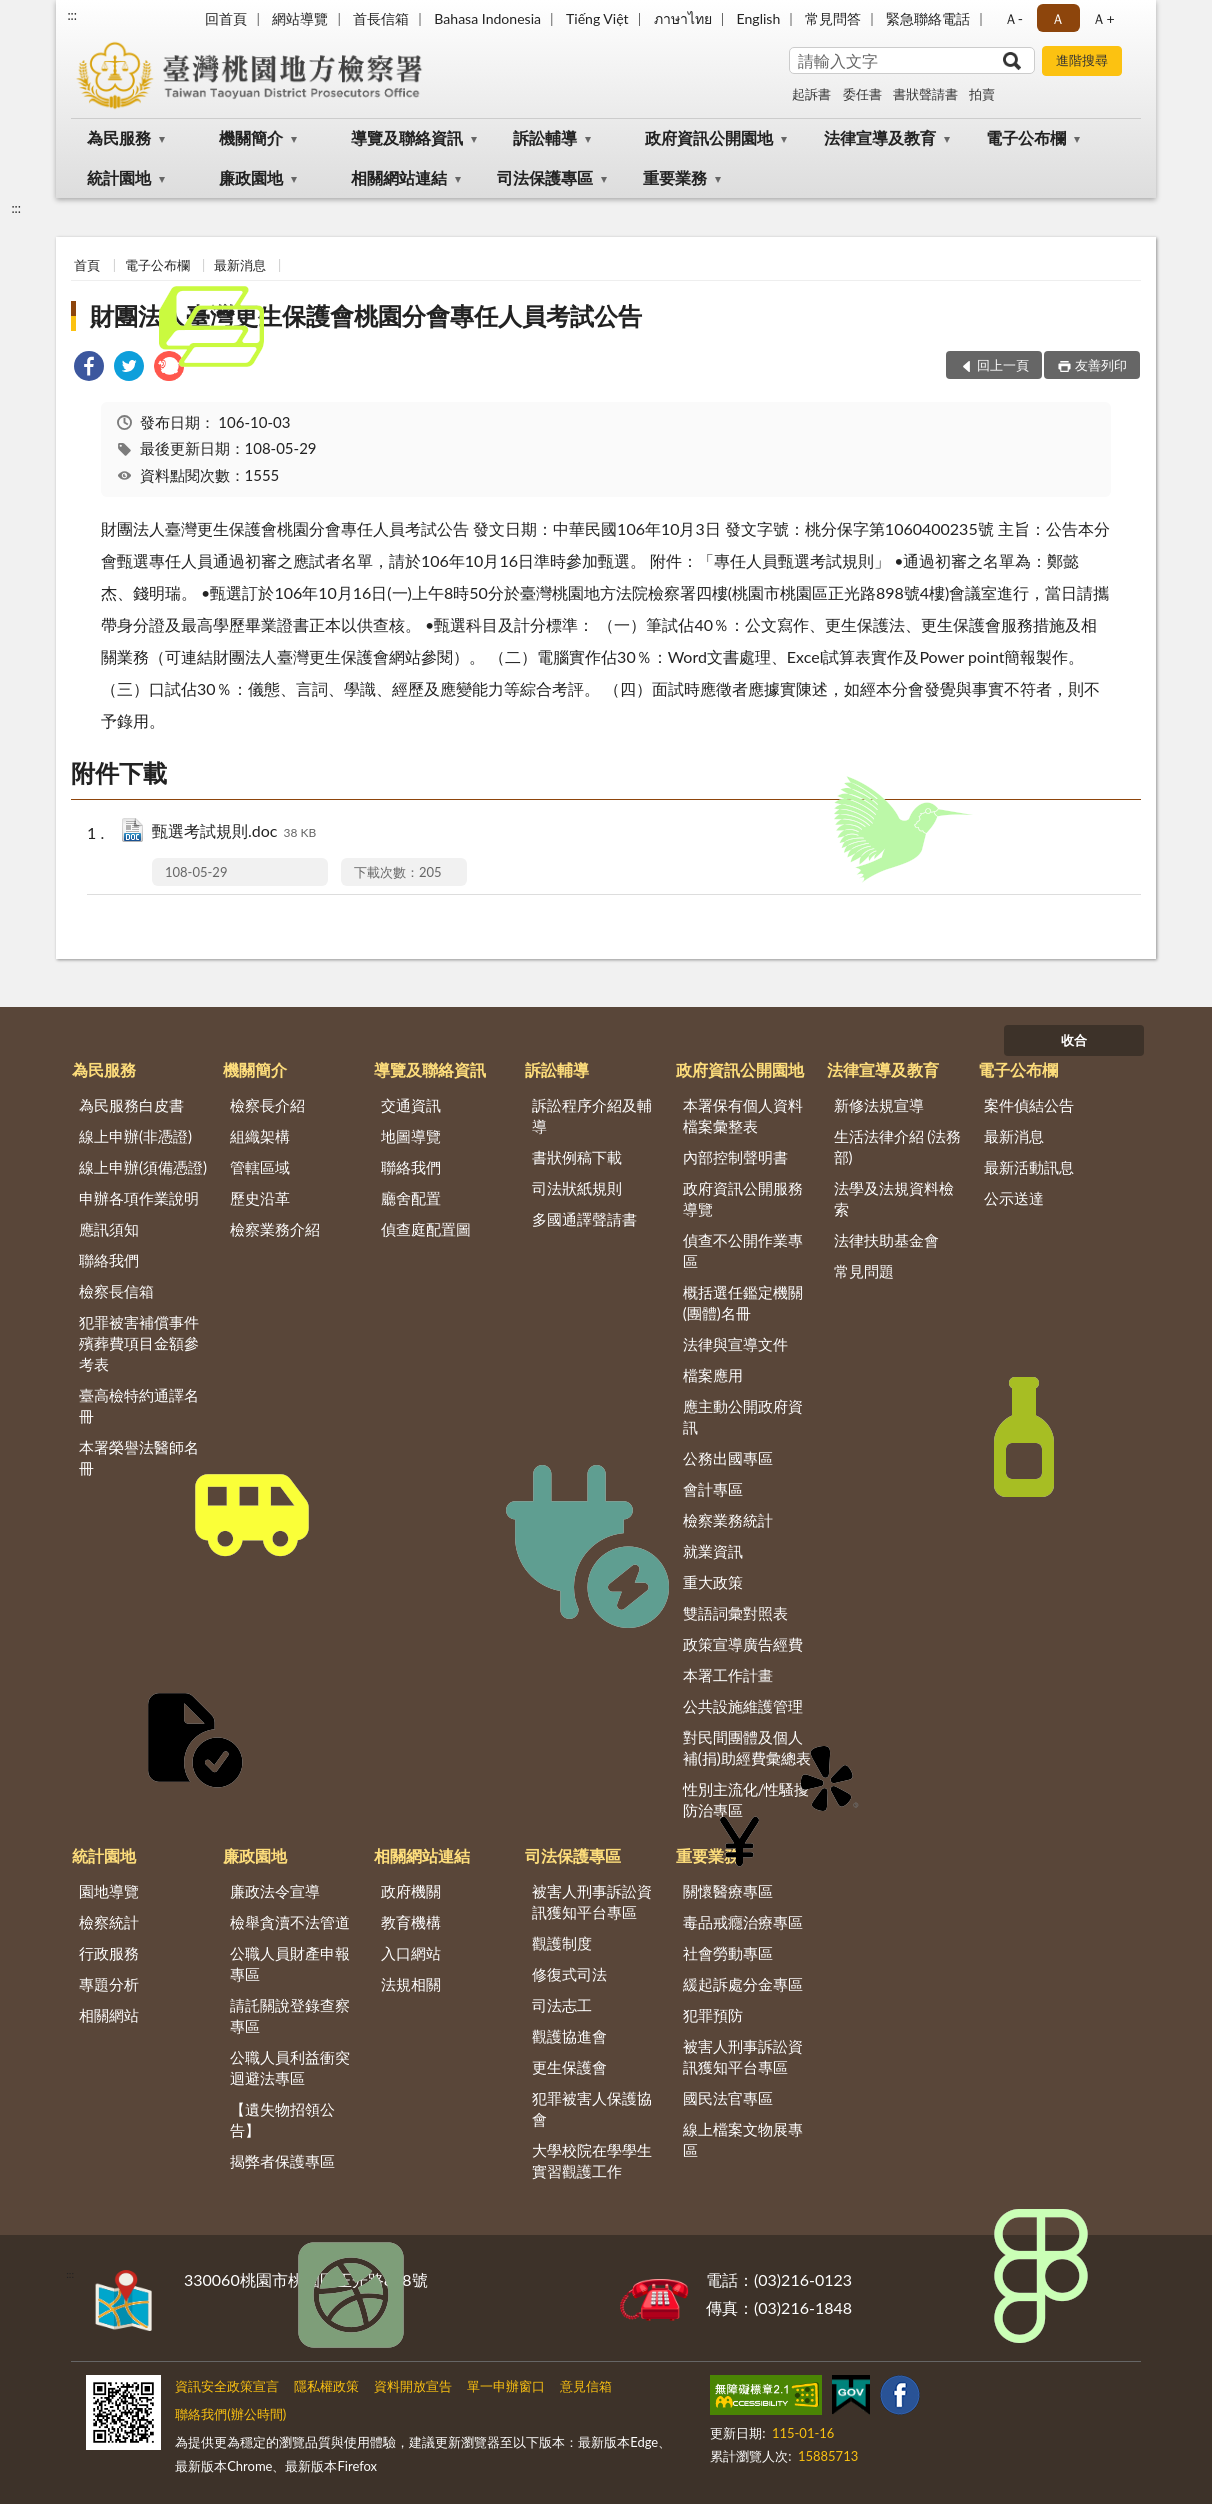  What do you see at coordinates (1024, 1437) in the screenshot?
I see `browse wine selection or menu` at bounding box center [1024, 1437].